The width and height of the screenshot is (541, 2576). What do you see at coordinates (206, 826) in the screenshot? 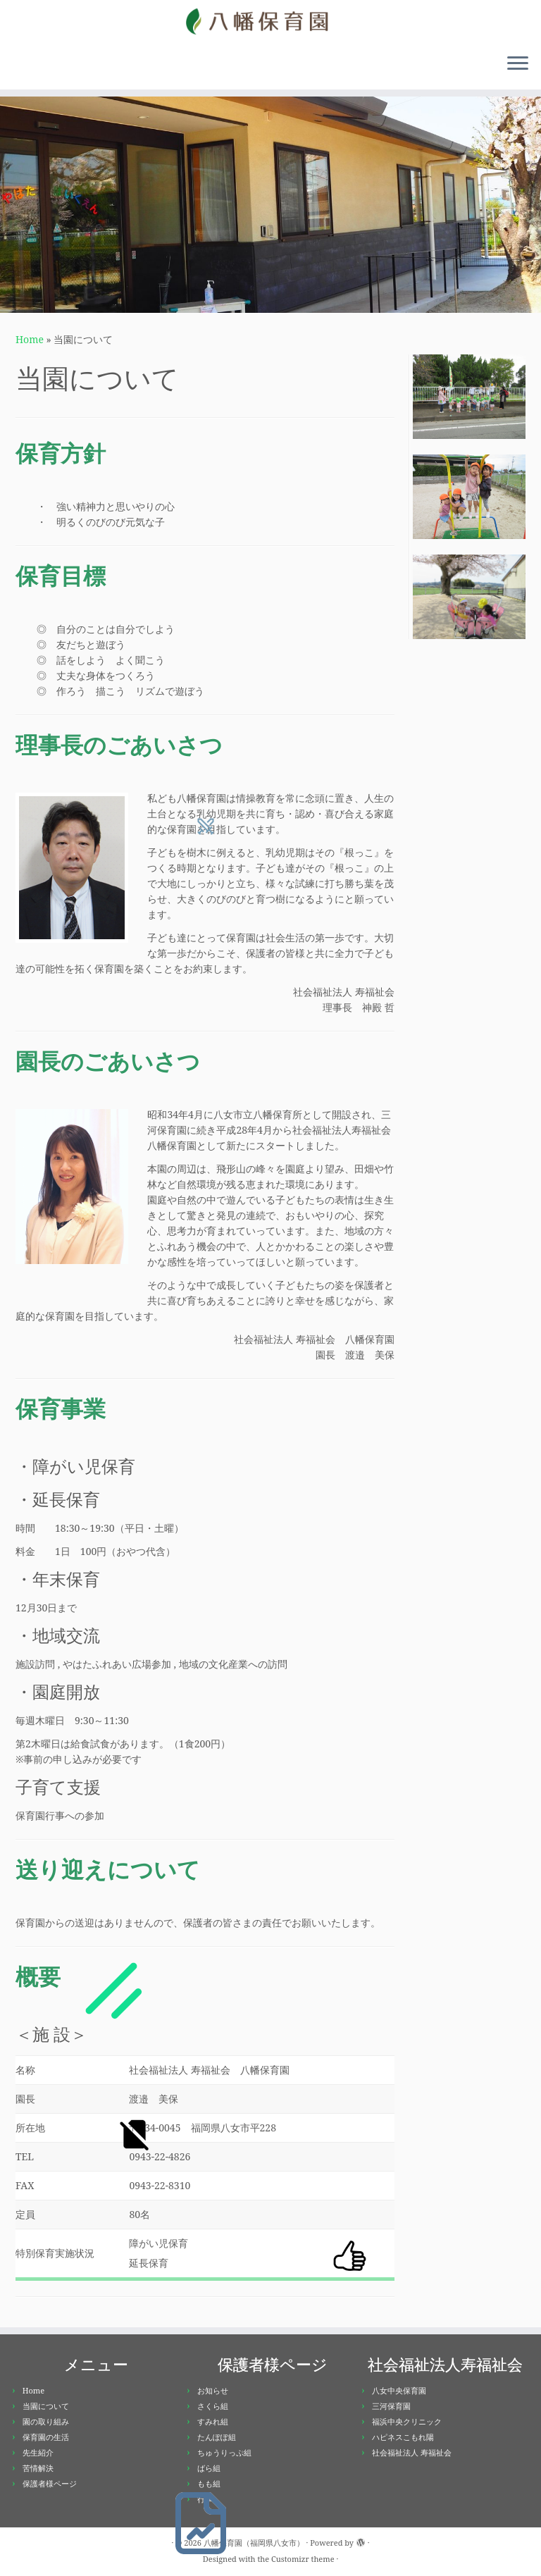
I see `initiate battle or combat mode` at bounding box center [206, 826].